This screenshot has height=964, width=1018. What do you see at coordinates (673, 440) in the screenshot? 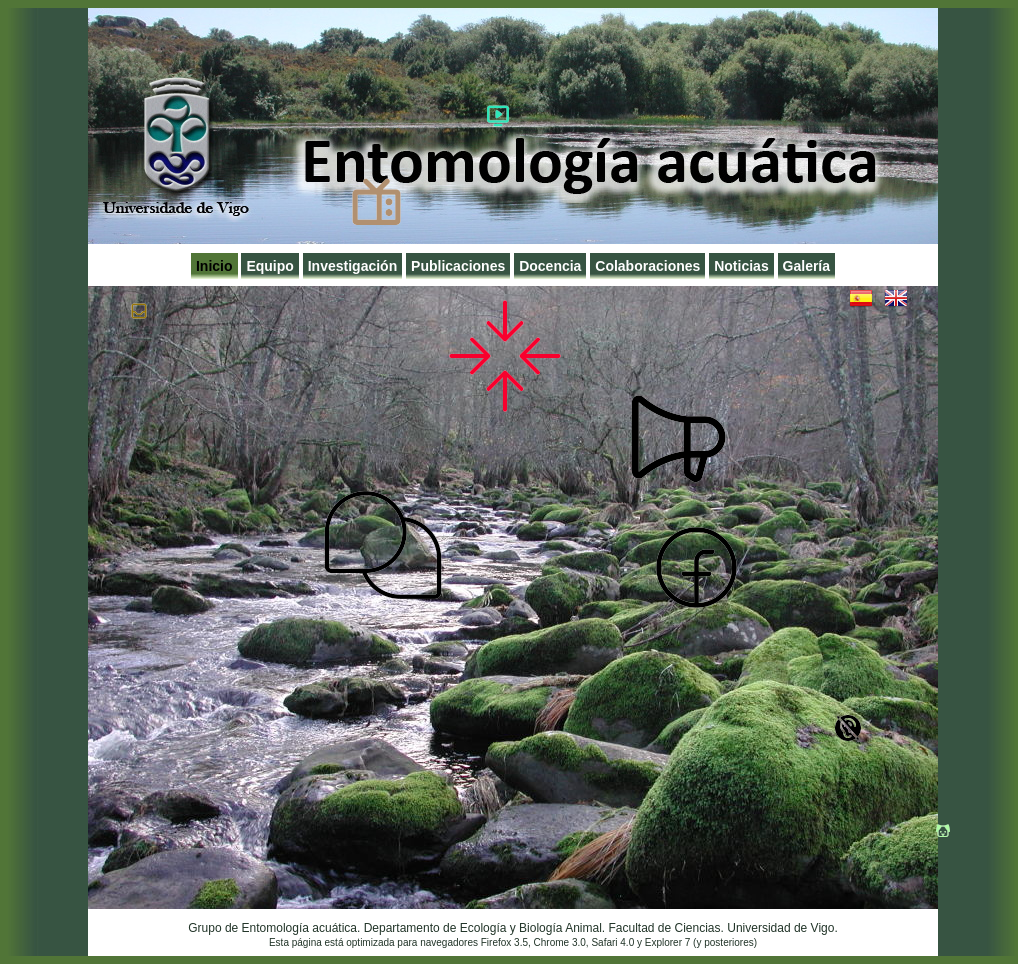
I see `make an announcement or broadcast` at bounding box center [673, 440].